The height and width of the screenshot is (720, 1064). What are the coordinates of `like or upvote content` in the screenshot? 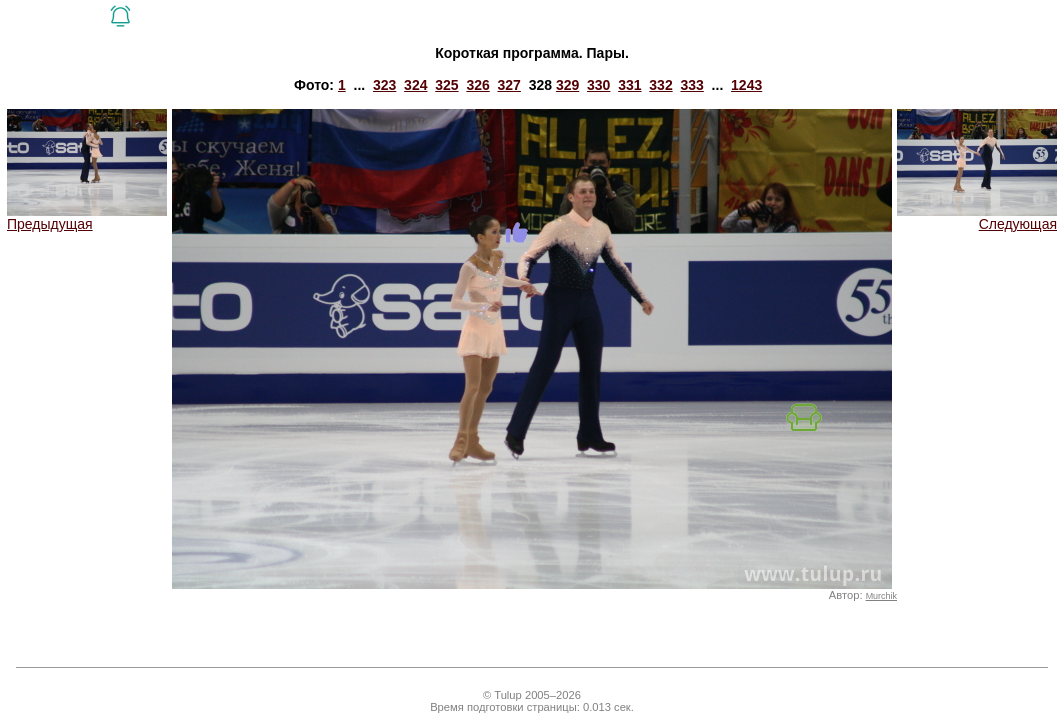 It's located at (517, 233).